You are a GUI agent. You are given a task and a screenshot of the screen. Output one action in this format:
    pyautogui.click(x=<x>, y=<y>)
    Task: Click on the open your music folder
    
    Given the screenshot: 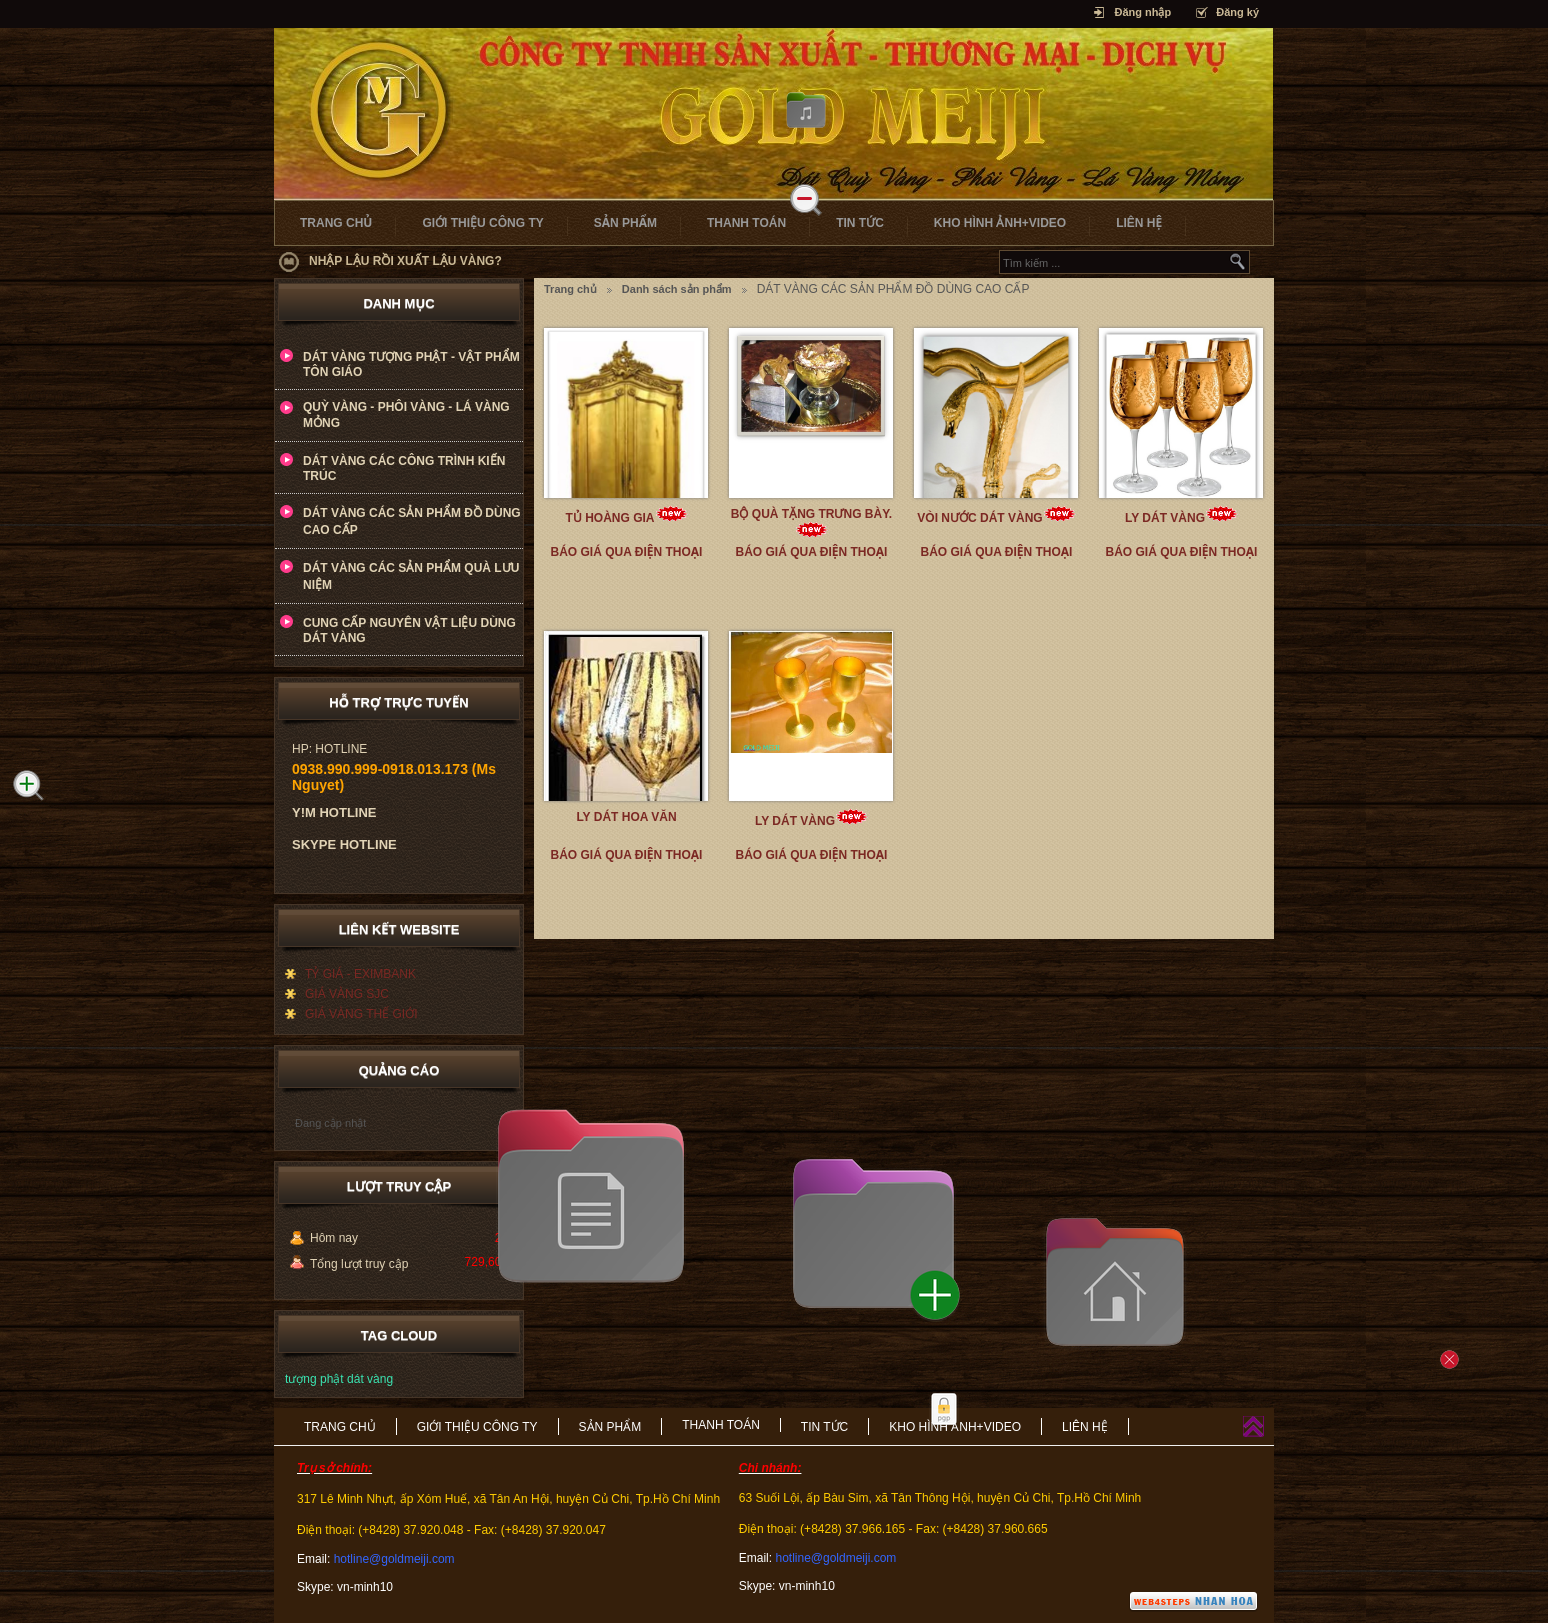 What is the action you would take?
    pyautogui.click(x=806, y=110)
    